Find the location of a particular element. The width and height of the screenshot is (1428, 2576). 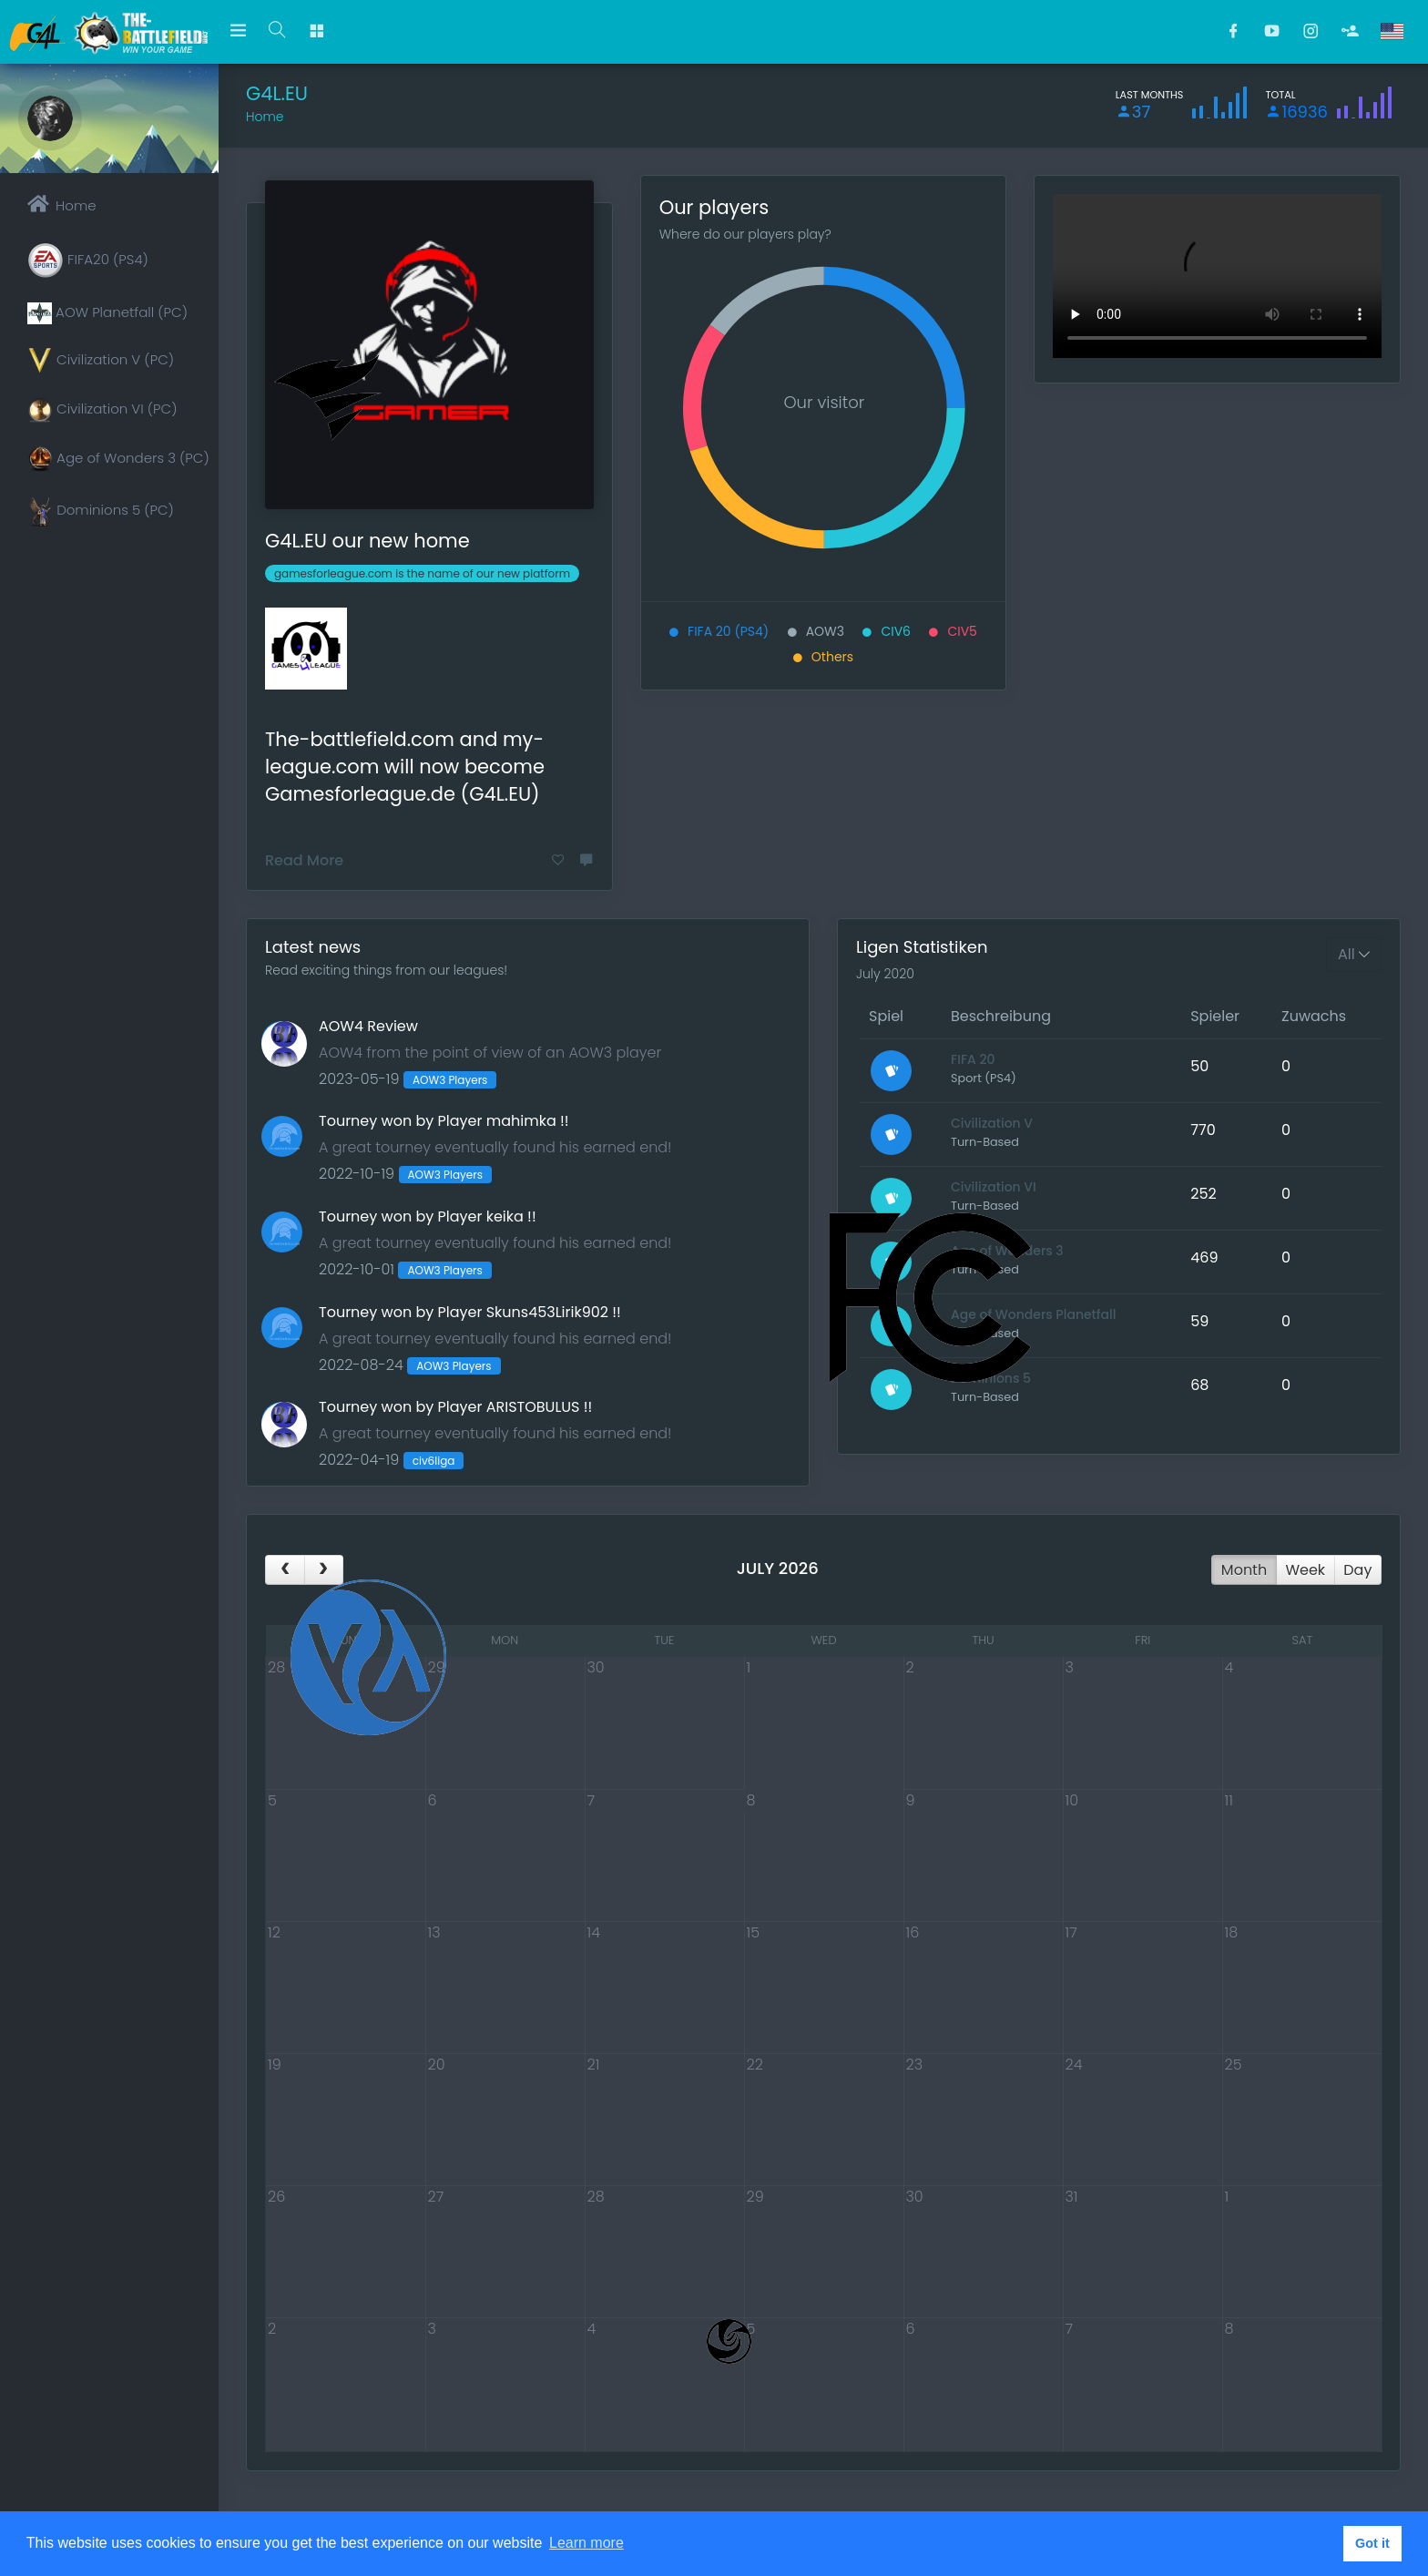

Pingdom website monitoring service logo is located at coordinates (328, 397).